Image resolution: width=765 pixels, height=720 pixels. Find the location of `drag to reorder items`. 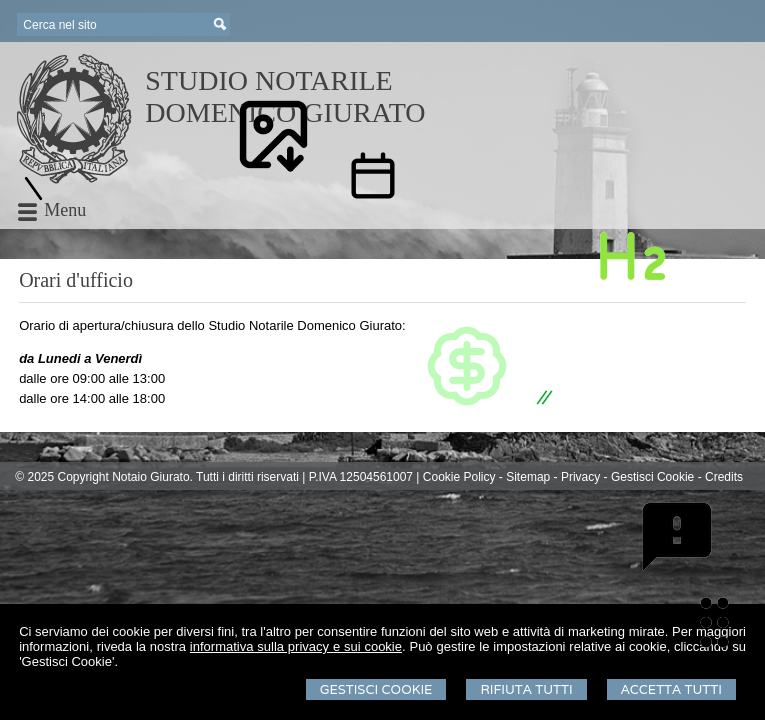

drag to reorder items is located at coordinates (714, 622).